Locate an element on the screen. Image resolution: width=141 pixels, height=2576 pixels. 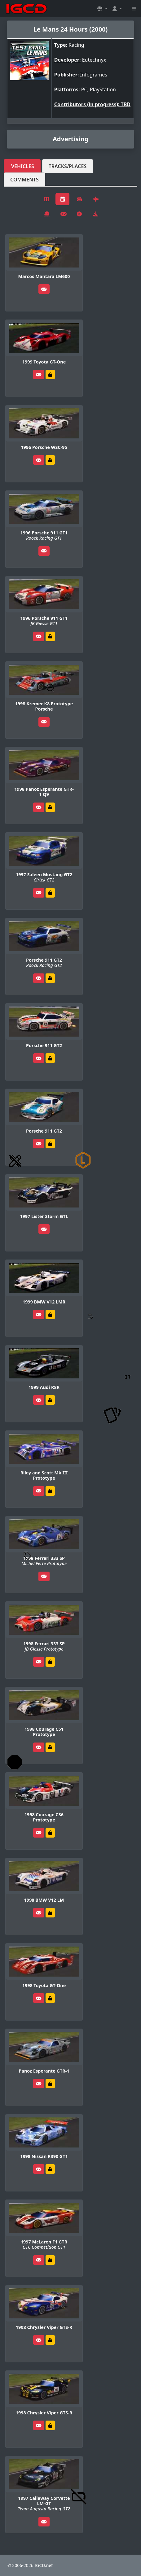
displays the number 37 as a numeric indicator or badge is located at coordinates (127, 1377).